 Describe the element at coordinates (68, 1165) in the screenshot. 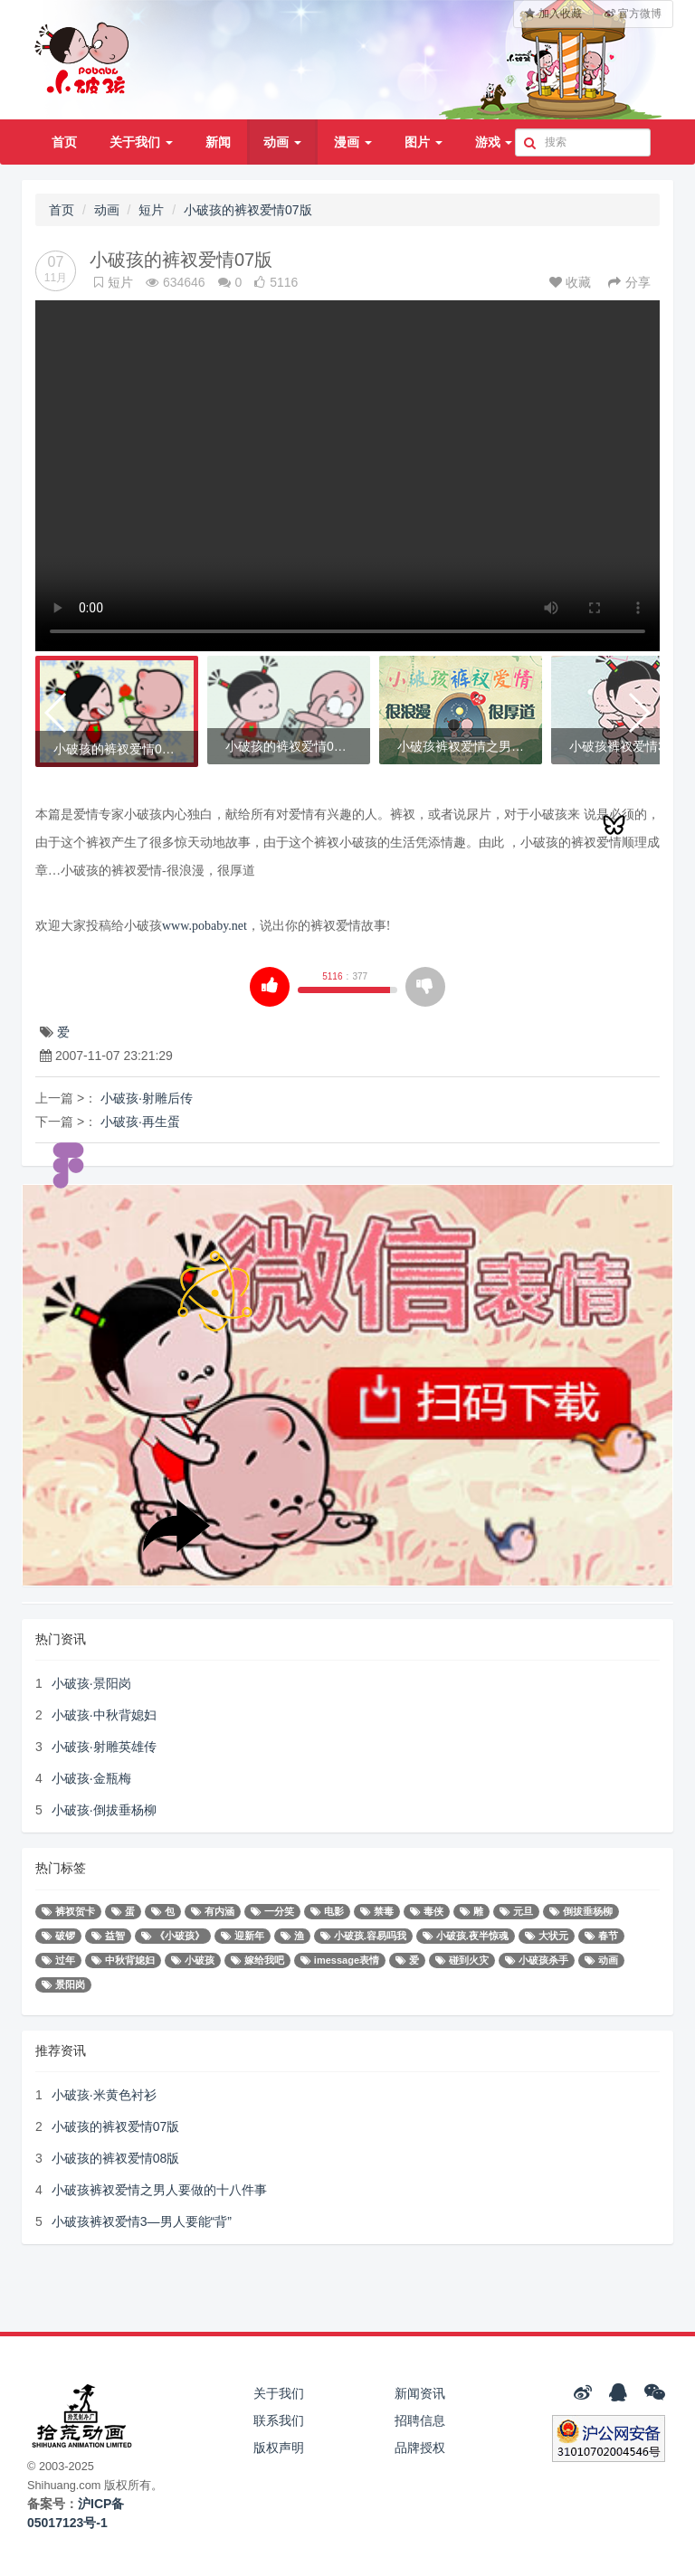

I see `open figma design app` at that location.